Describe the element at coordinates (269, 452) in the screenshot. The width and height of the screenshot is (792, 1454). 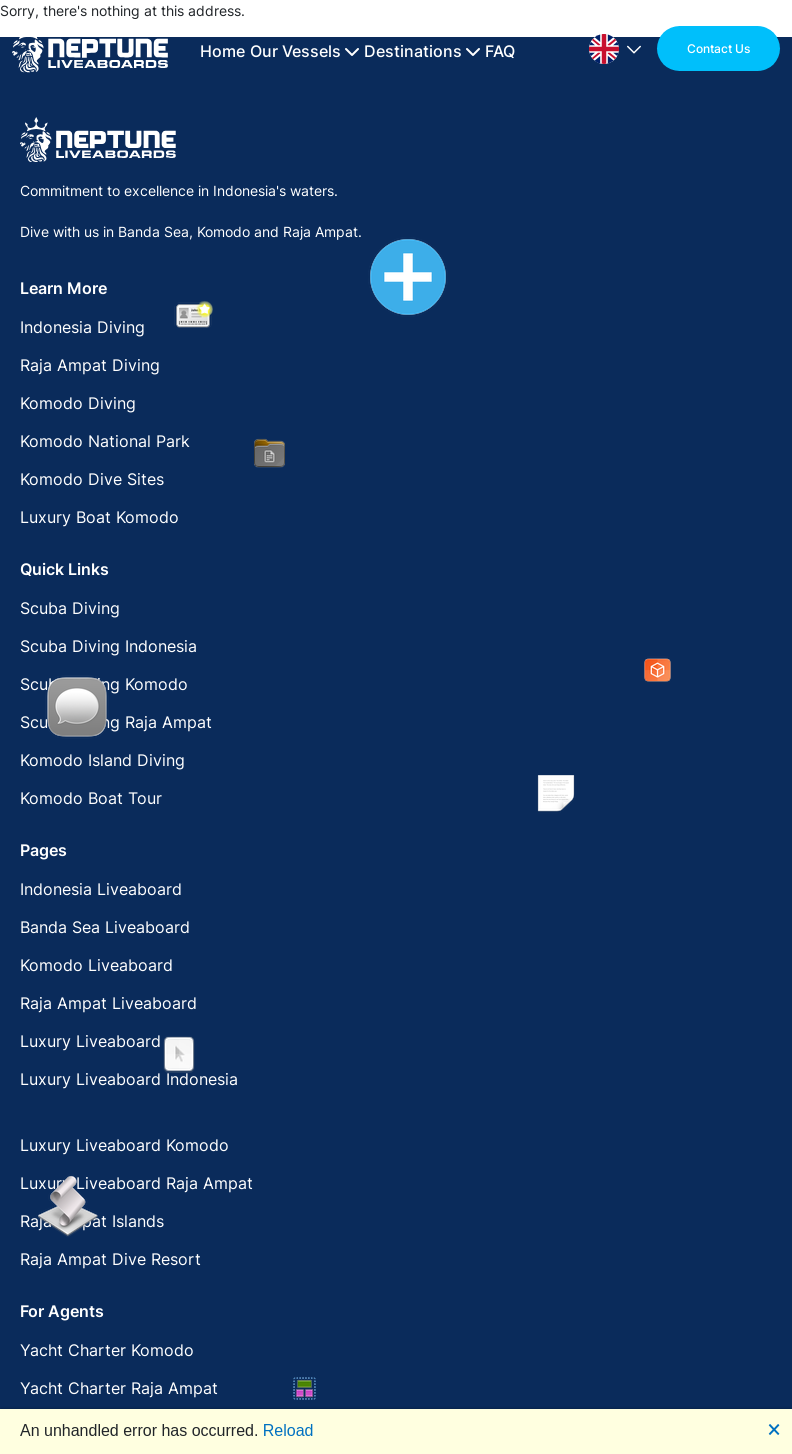
I see `open your documents folder` at that location.